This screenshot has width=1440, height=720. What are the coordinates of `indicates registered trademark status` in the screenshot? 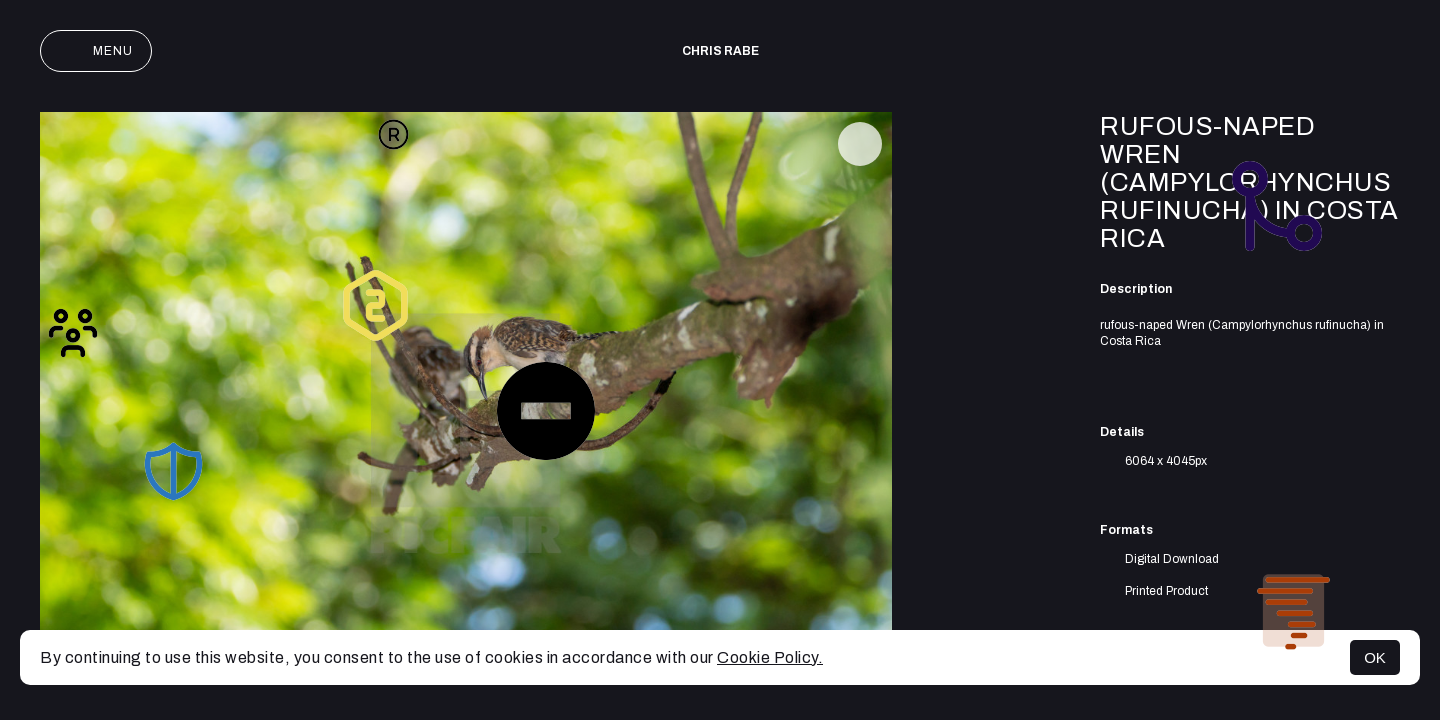 It's located at (393, 134).